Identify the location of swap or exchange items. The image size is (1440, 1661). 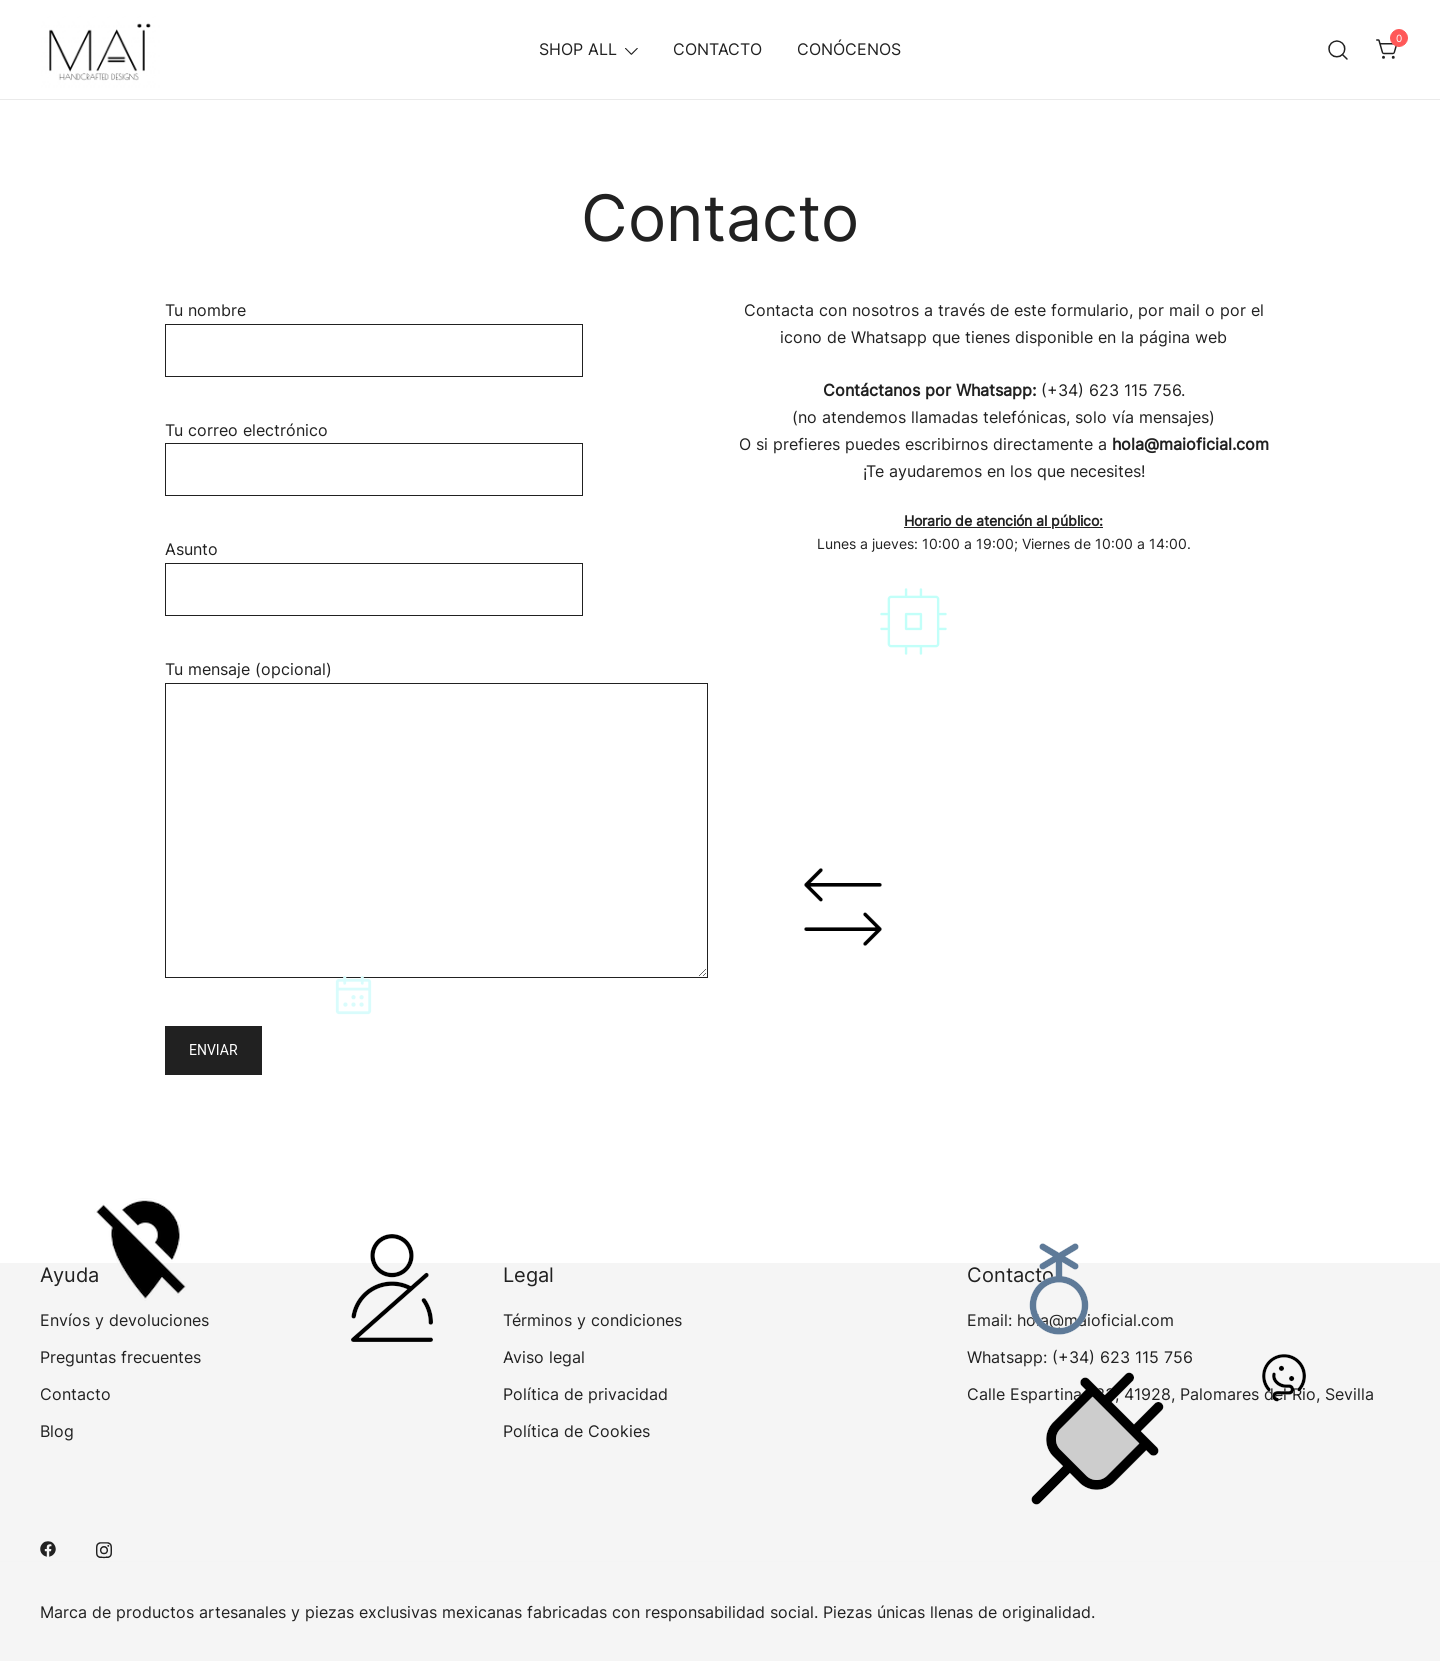
(843, 907).